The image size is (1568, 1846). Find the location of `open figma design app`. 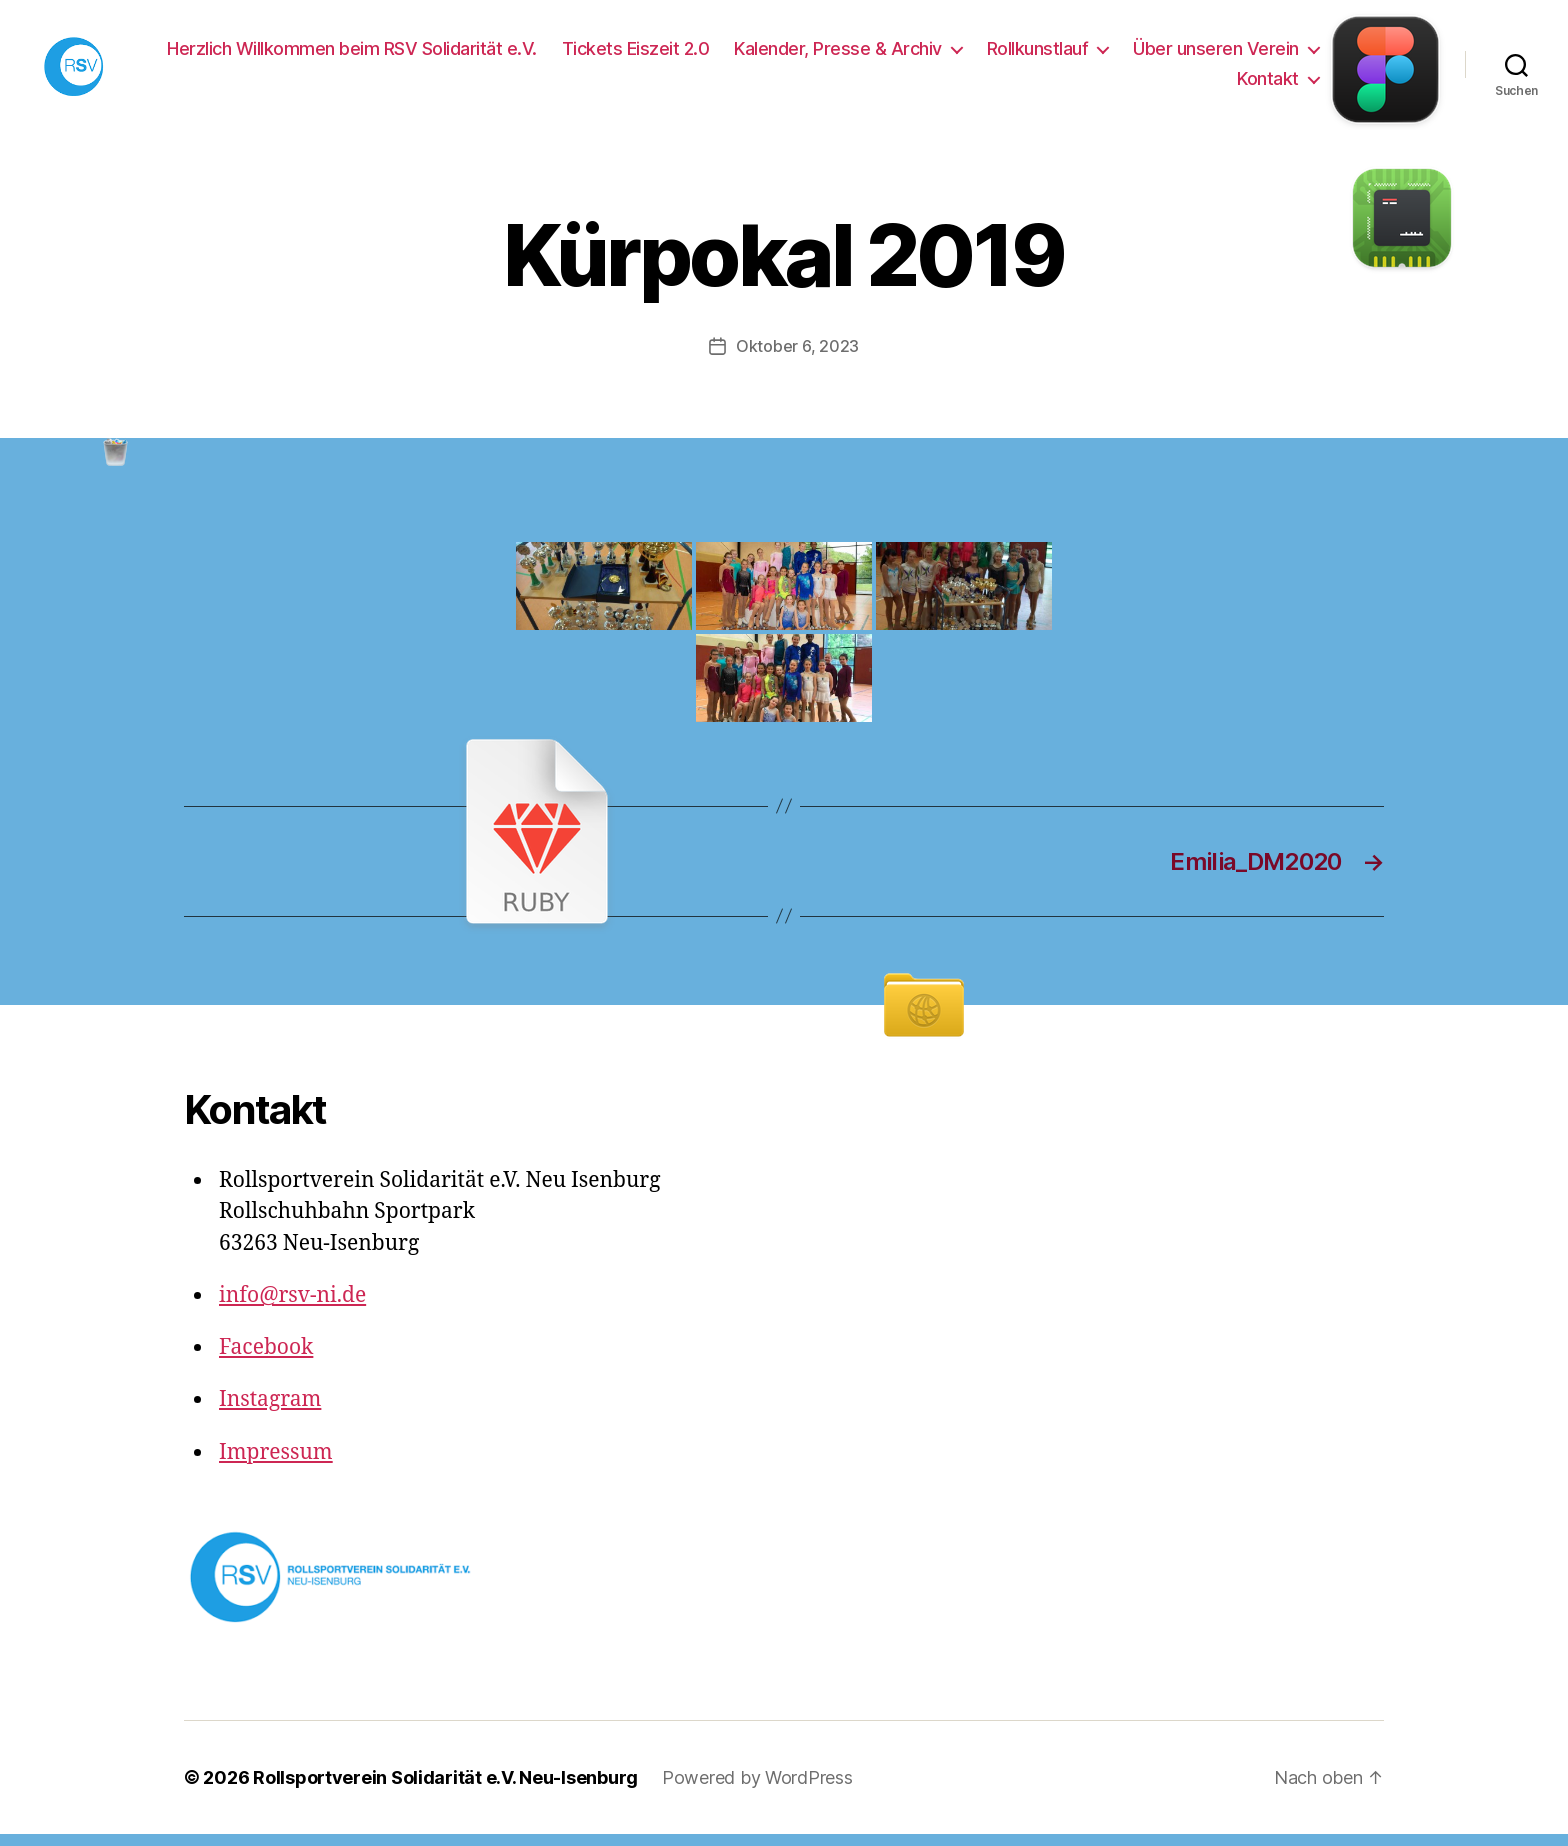

open figma design app is located at coordinates (1385, 69).